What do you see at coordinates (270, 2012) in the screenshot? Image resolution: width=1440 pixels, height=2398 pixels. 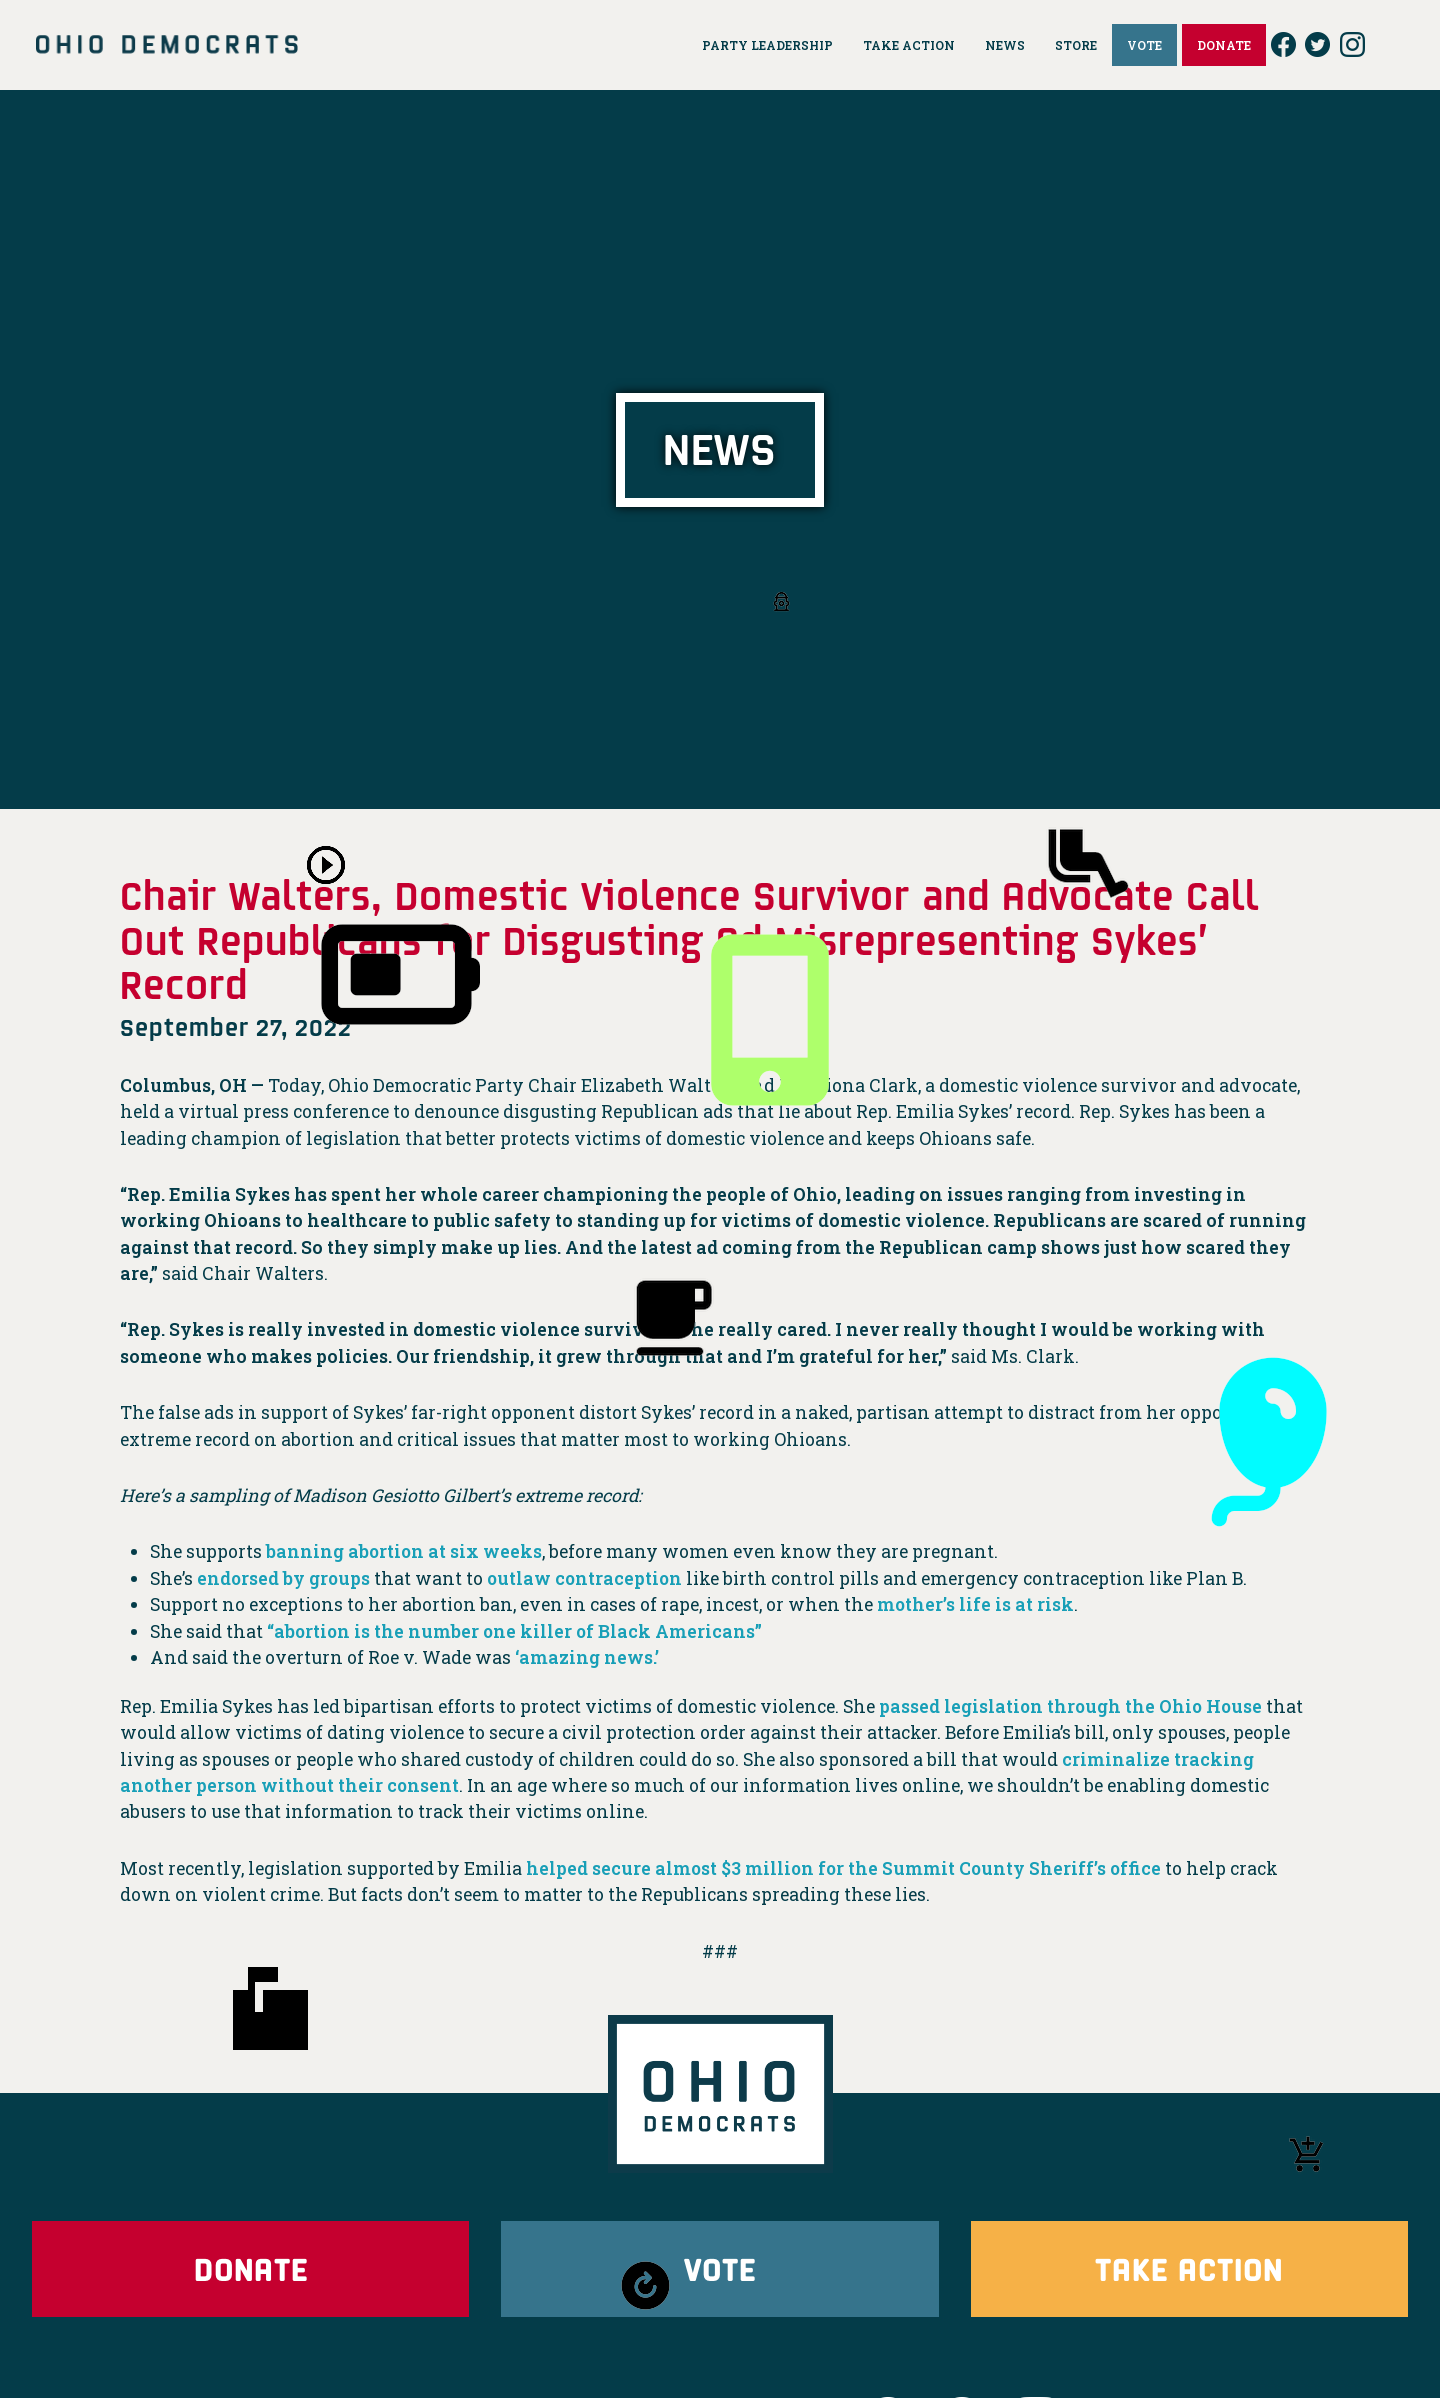 I see `indicates unread mail in your mailbox` at bounding box center [270, 2012].